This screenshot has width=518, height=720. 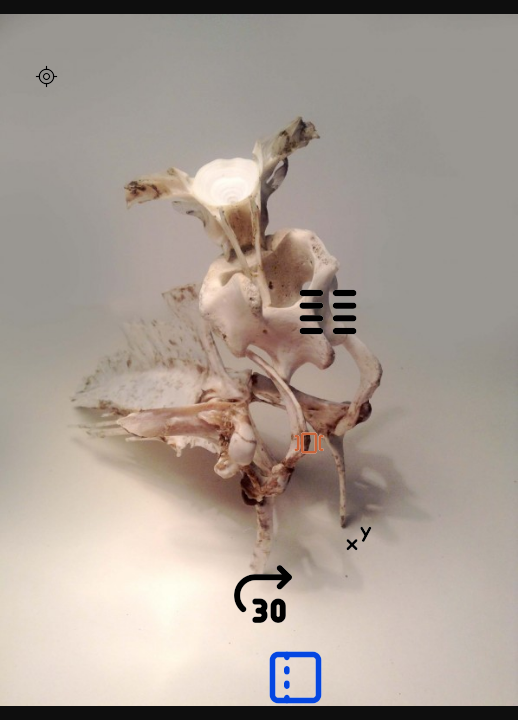 What do you see at coordinates (264, 595) in the screenshot?
I see `skip forward 30 seconds` at bounding box center [264, 595].